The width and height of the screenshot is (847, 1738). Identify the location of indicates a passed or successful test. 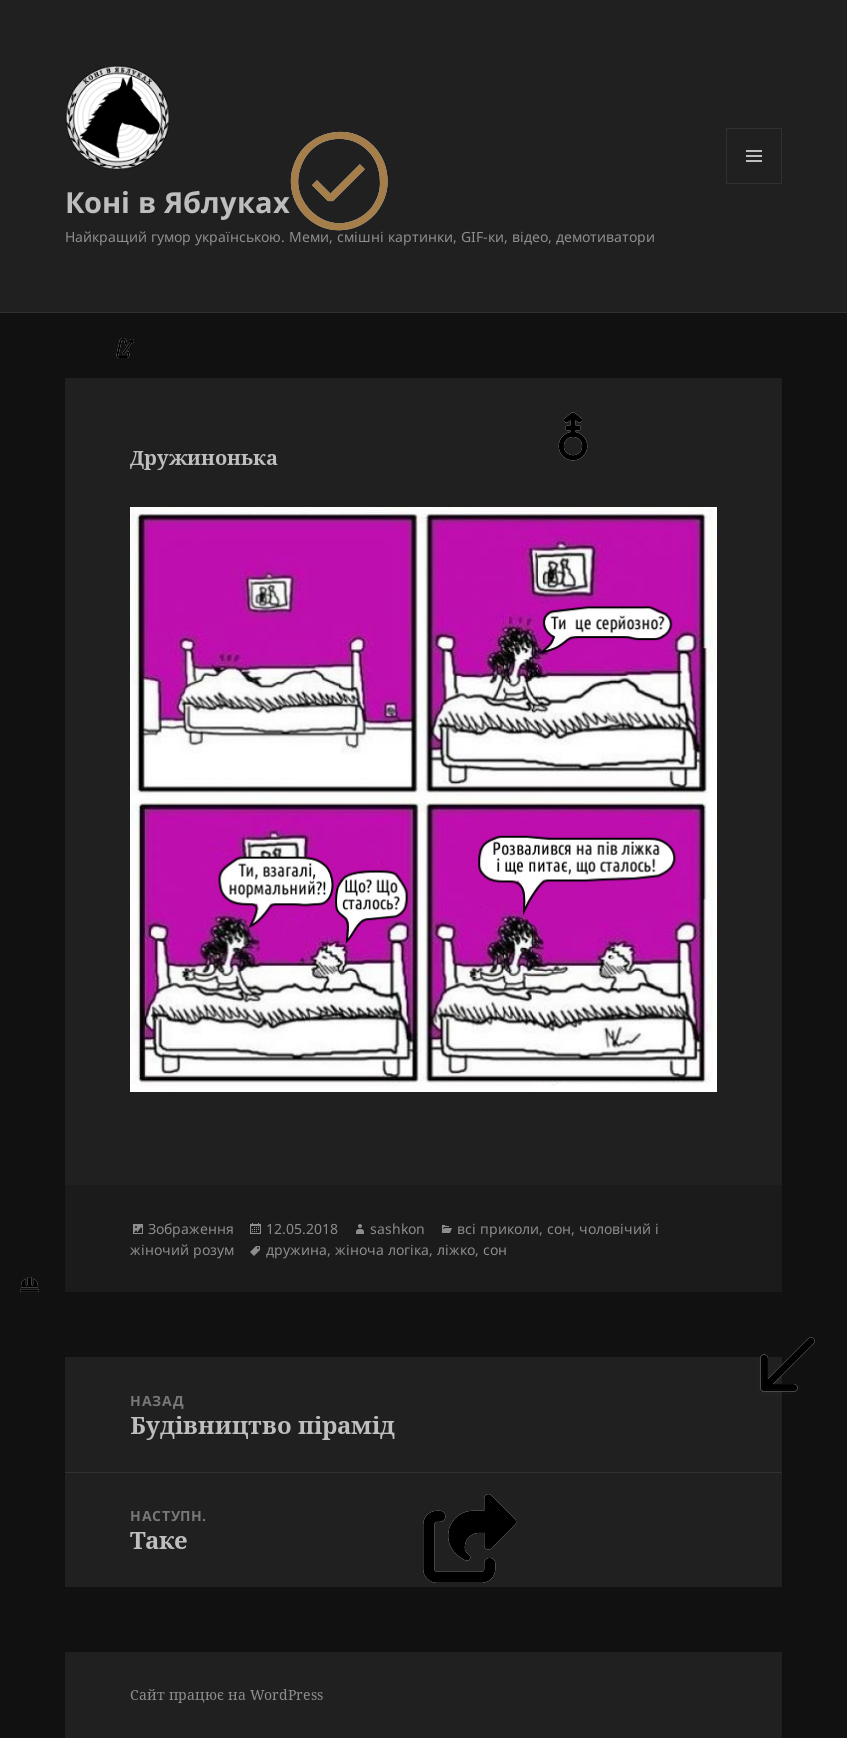
(340, 181).